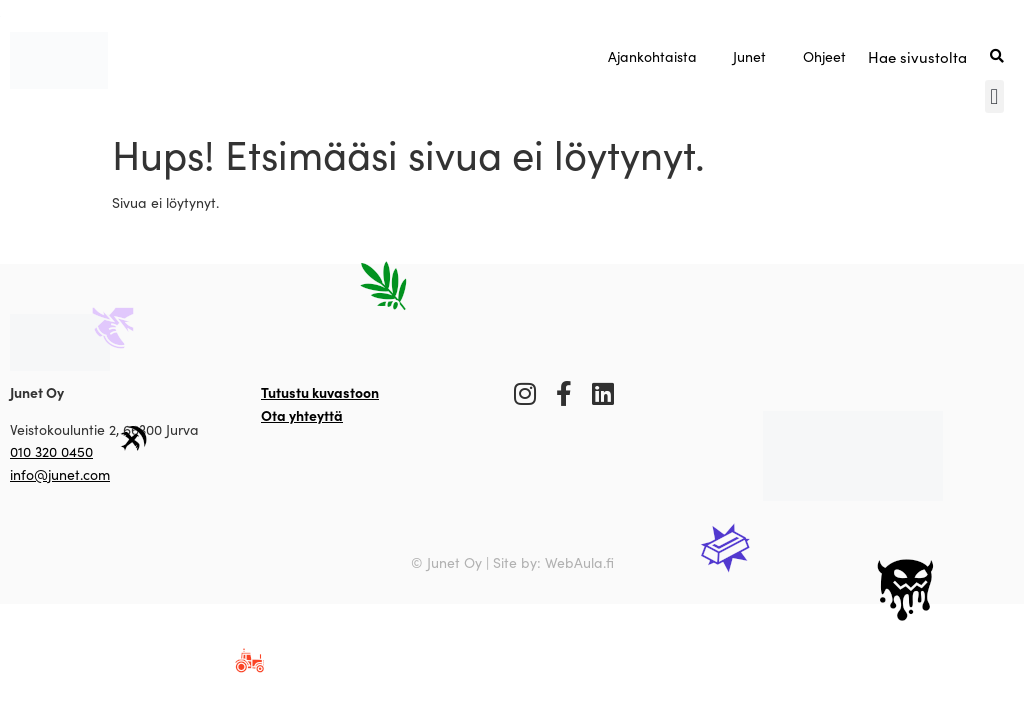 This screenshot has height=720, width=1024. What do you see at coordinates (249, 660) in the screenshot?
I see `access farming or agricultural features` at bounding box center [249, 660].